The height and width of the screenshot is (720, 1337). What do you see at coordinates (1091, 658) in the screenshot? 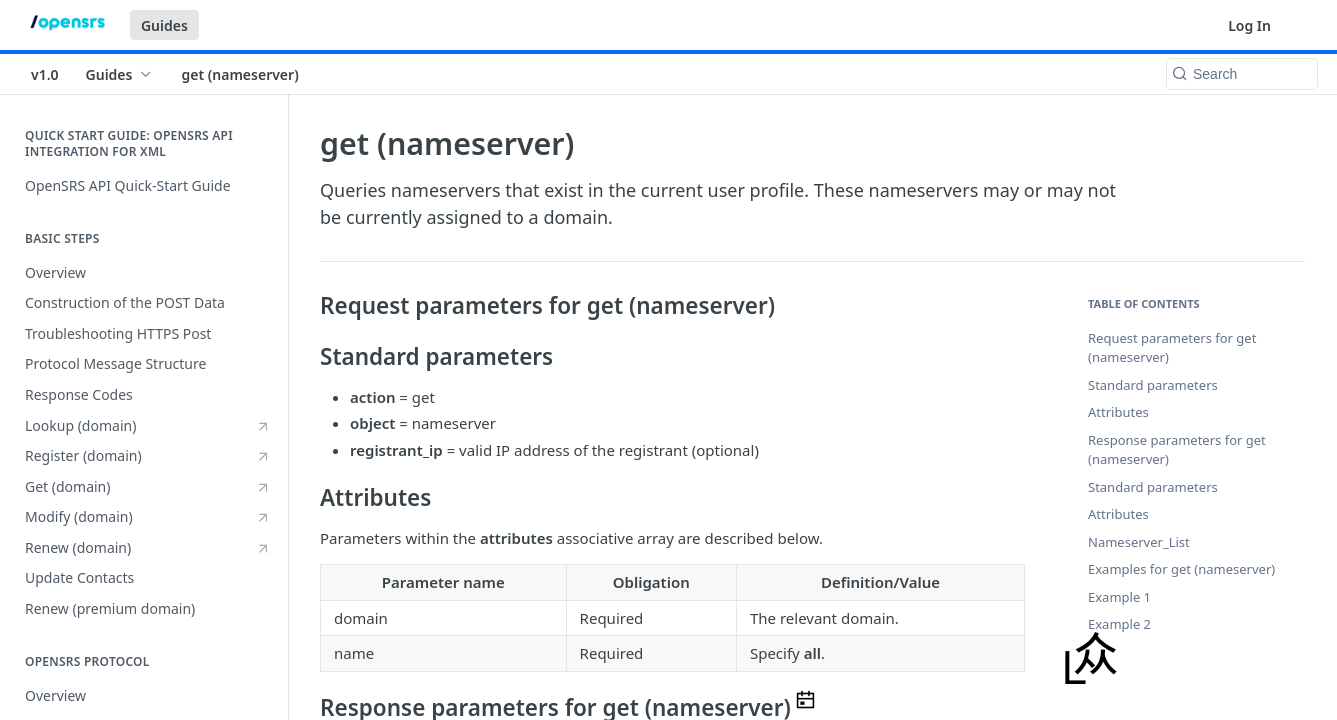
I see `open LibreTranslate translation service` at bounding box center [1091, 658].